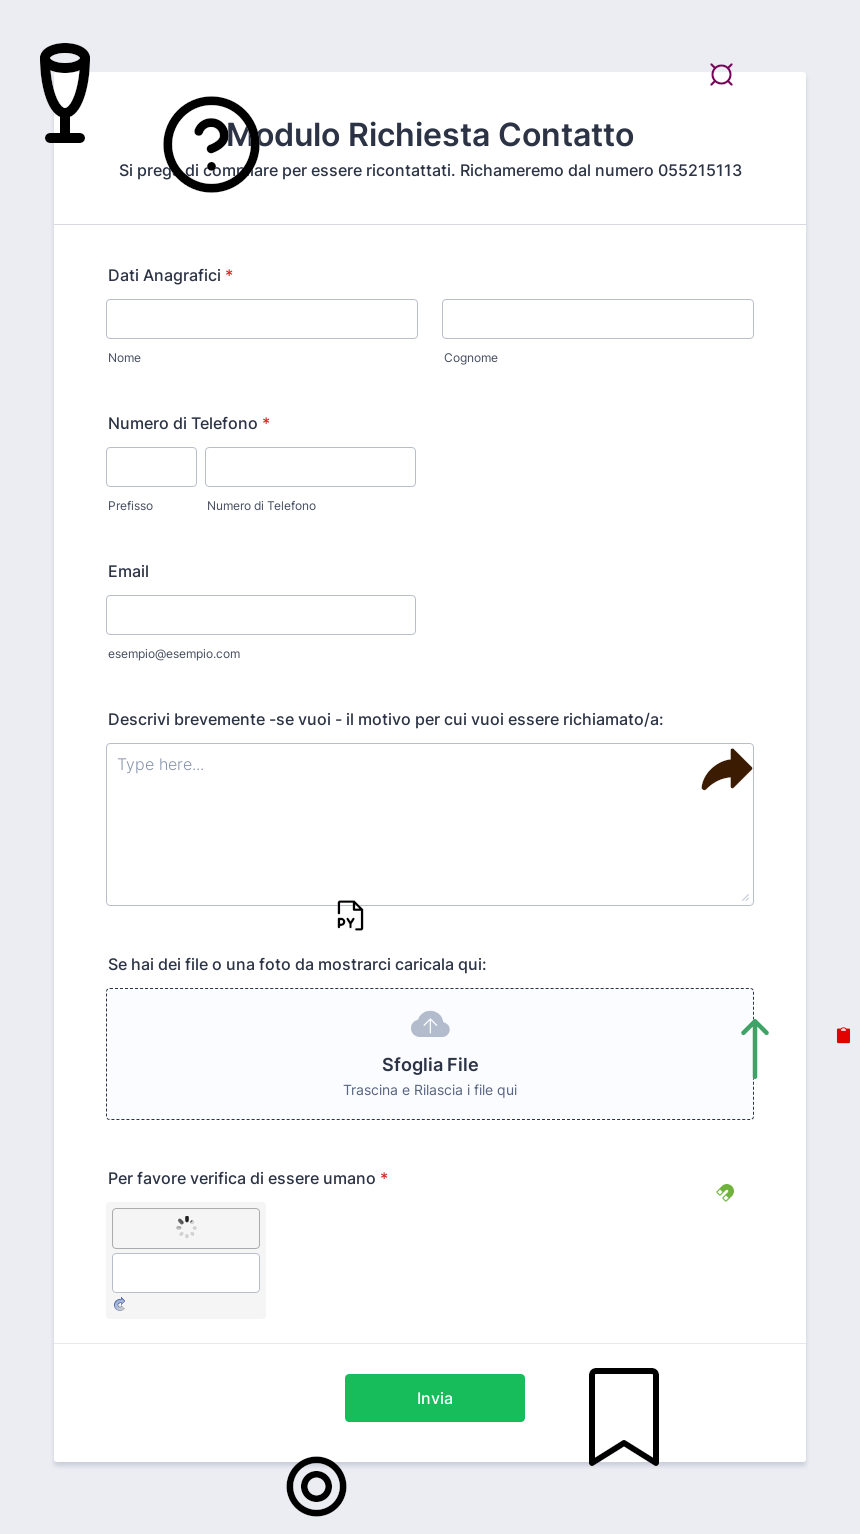 This screenshot has width=860, height=1534. What do you see at coordinates (755, 1049) in the screenshot?
I see `scroll to top of page` at bounding box center [755, 1049].